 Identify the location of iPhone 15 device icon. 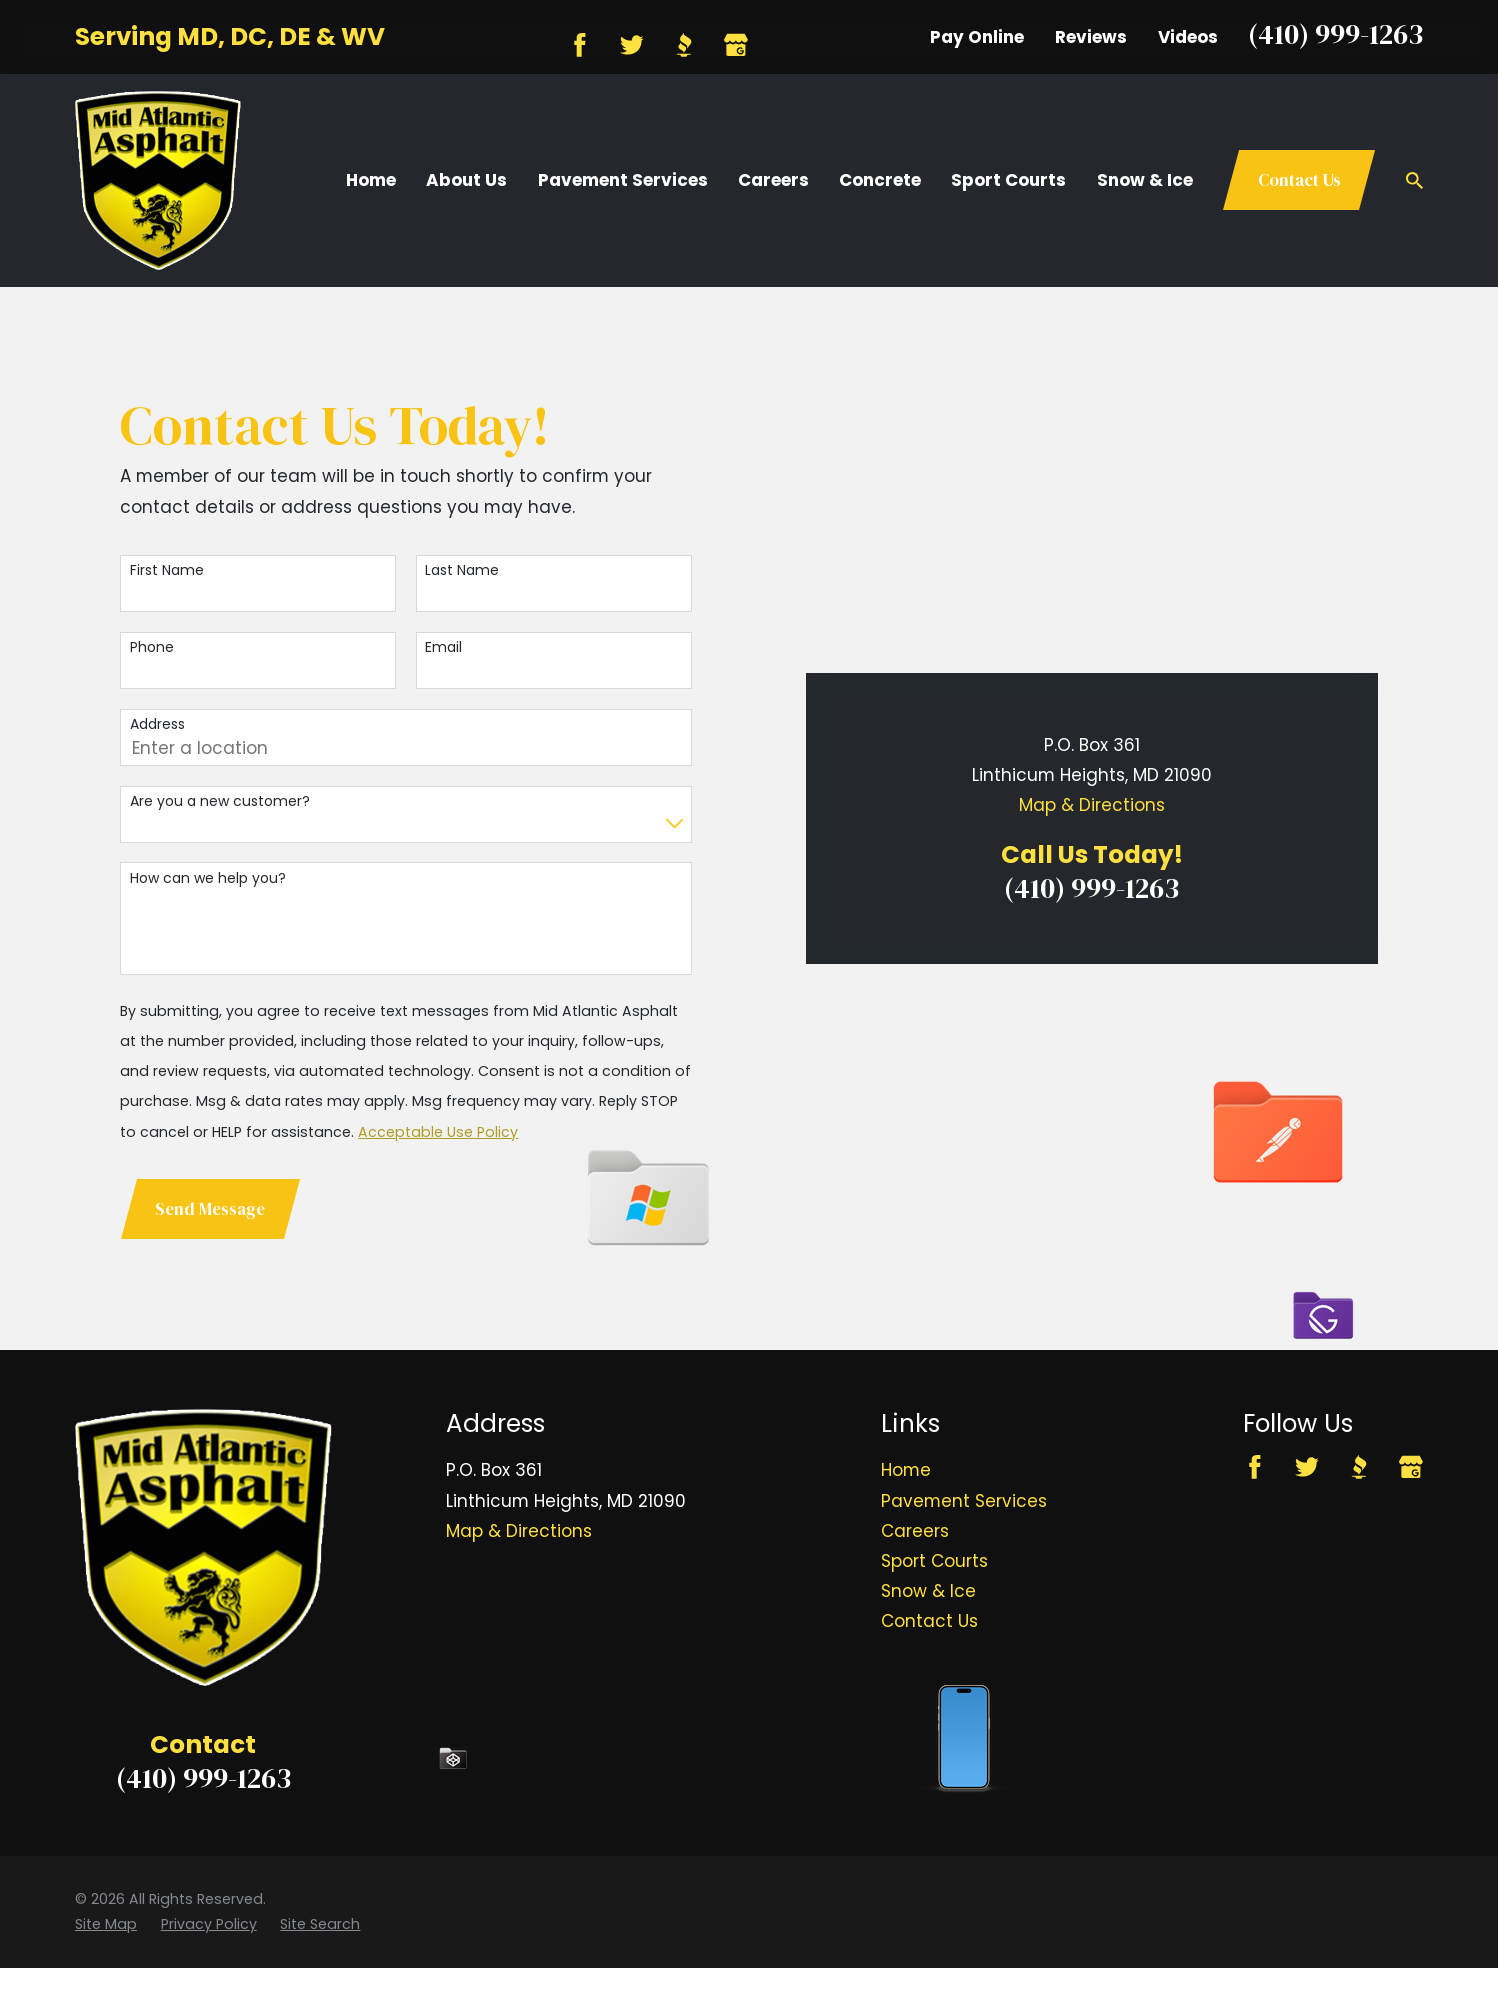
(964, 1739).